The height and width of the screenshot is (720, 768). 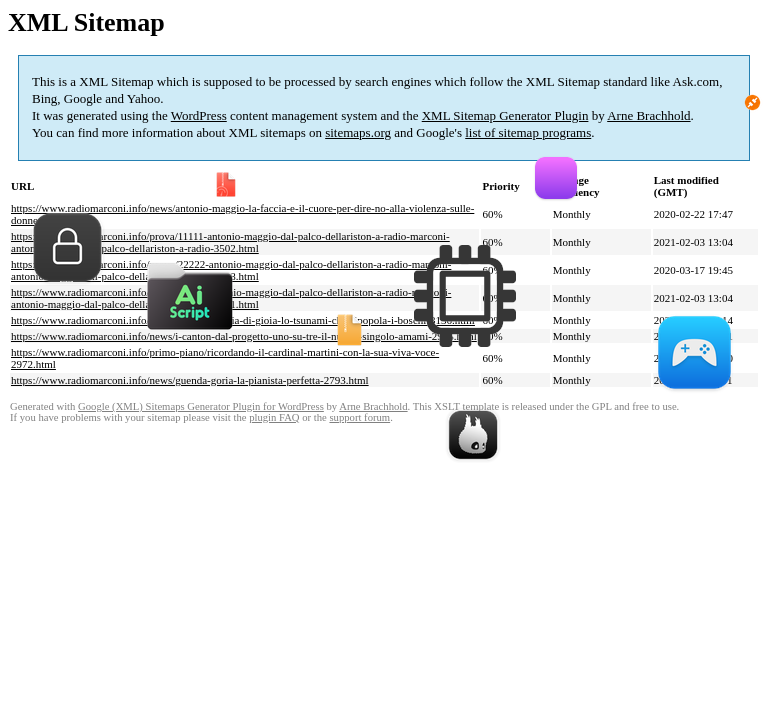 I want to click on placeholder template for a macOS app icon, so click(x=556, y=178).